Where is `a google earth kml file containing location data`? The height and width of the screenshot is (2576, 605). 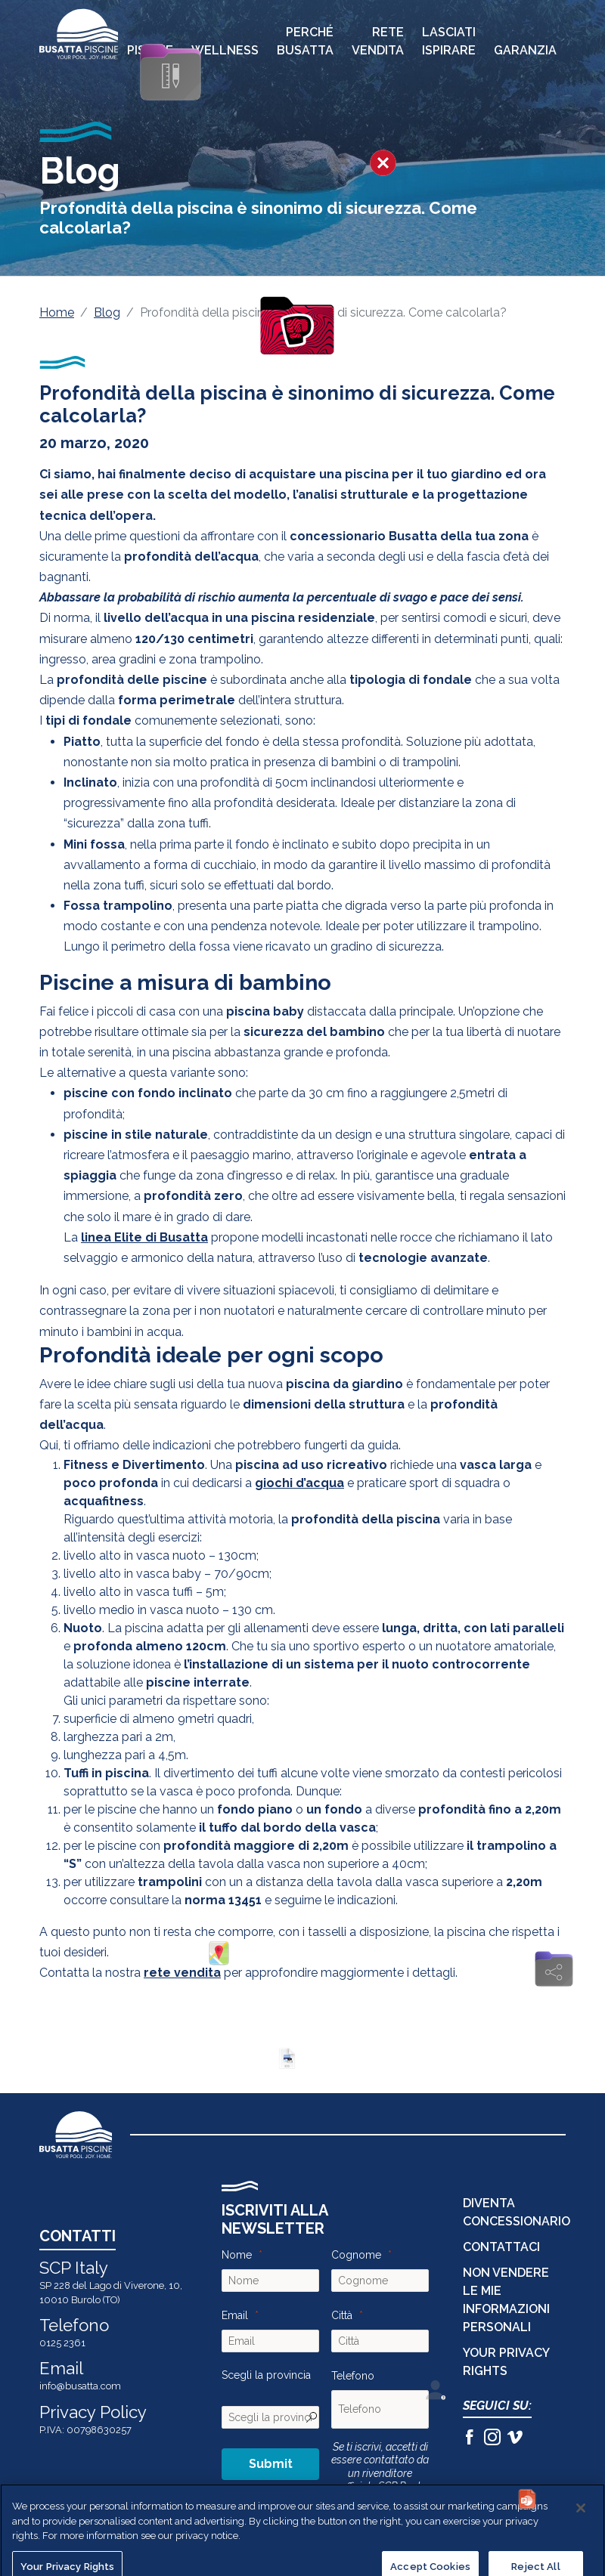
a google earth kml file containing location data is located at coordinates (219, 1953).